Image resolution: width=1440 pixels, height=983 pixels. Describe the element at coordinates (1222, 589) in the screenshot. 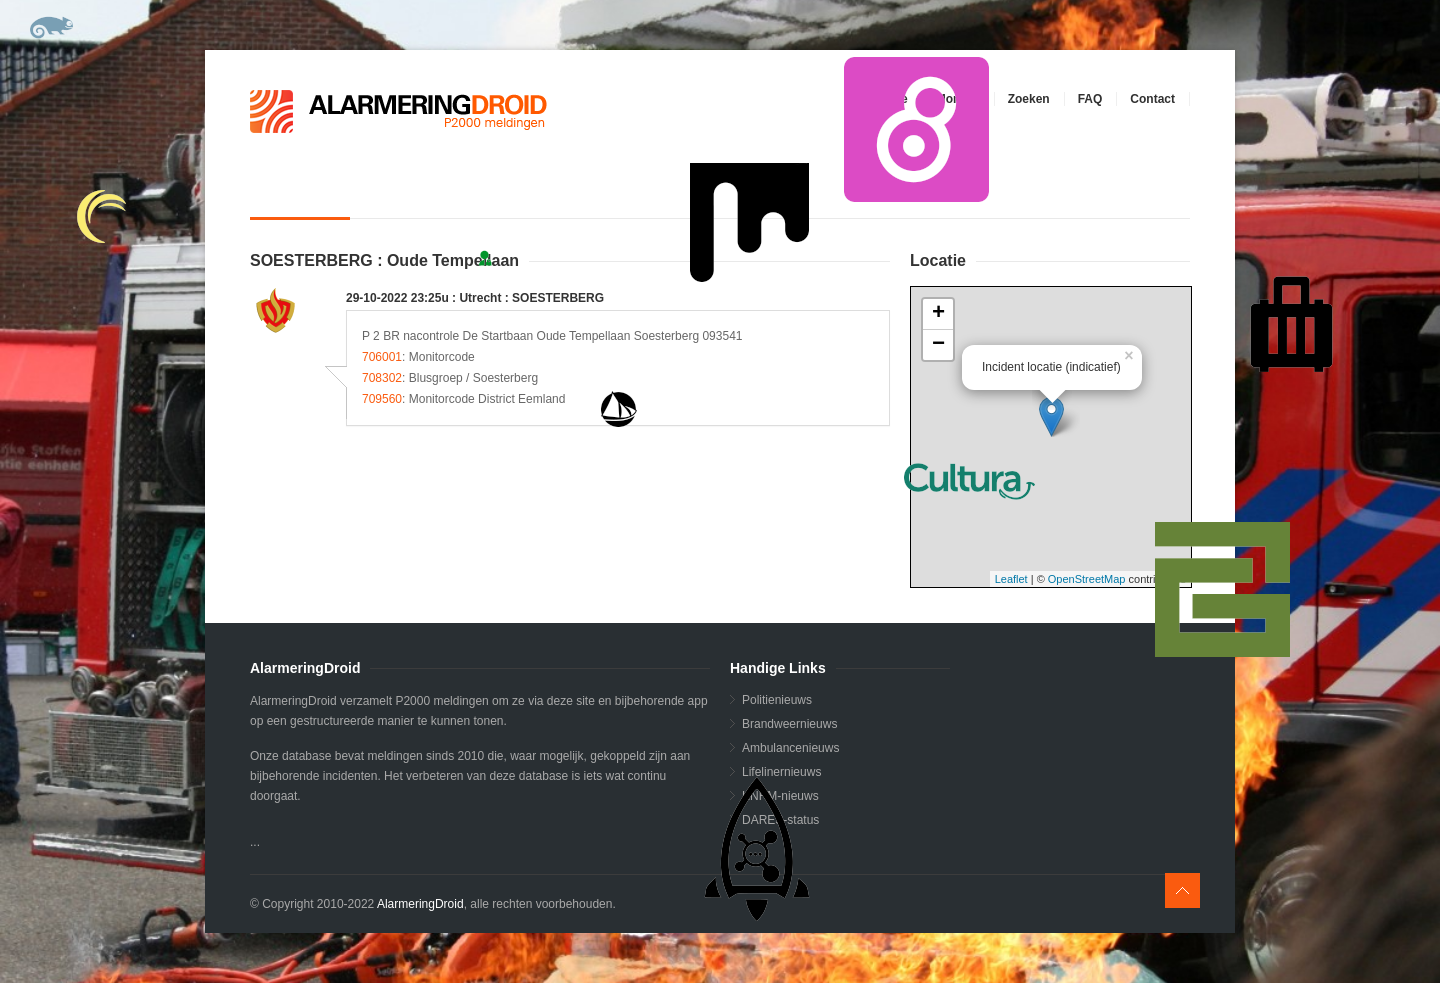

I see `visit the G2G gaming marketplace` at that location.